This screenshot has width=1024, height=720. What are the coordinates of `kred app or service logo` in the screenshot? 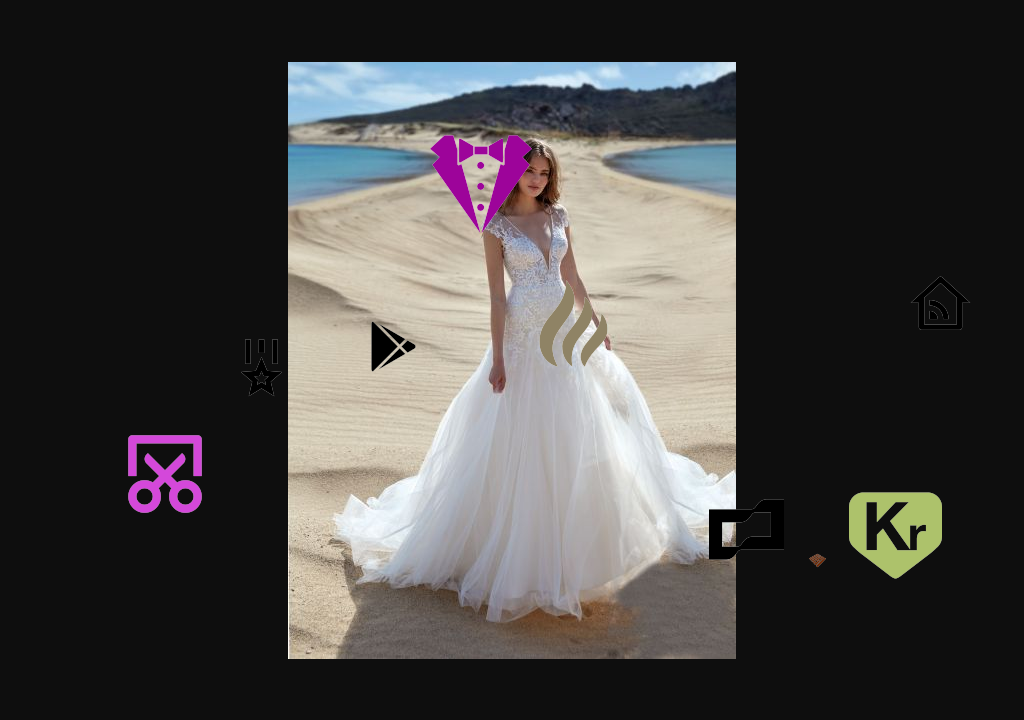 It's located at (895, 535).